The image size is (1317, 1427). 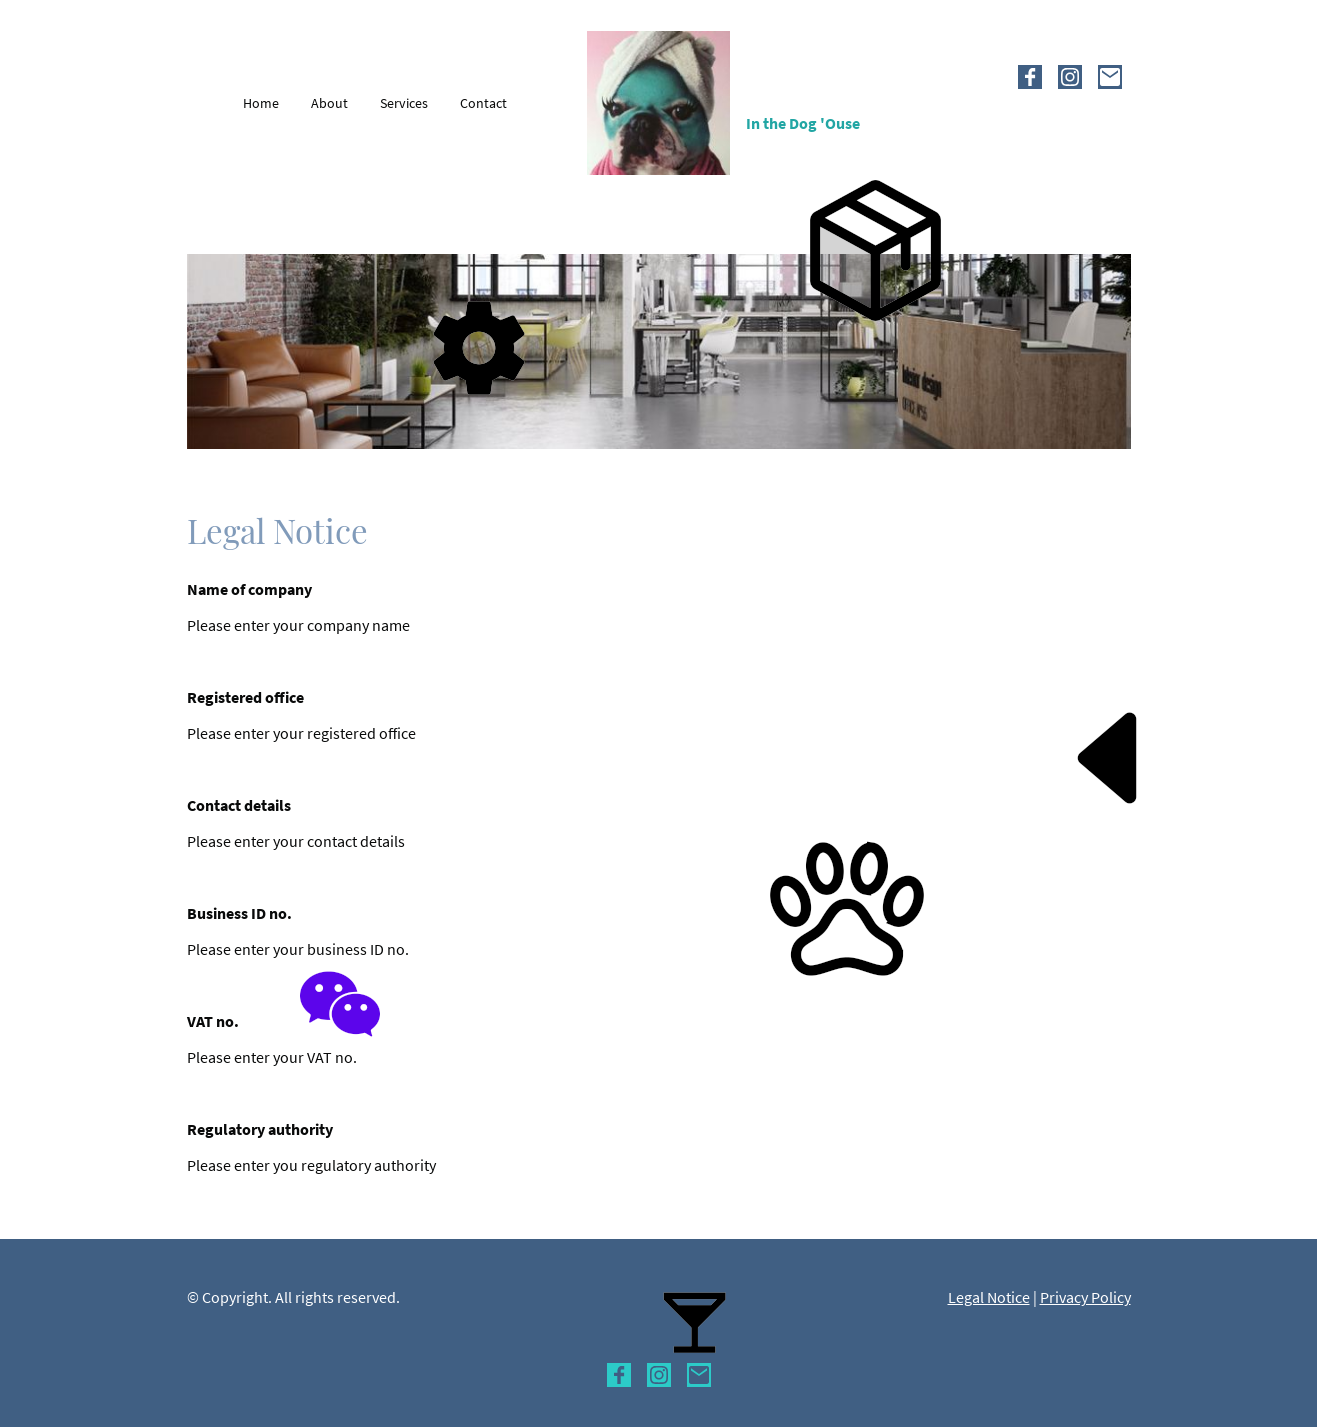 What do you see at coordinates (479, 348) in the screenshot?
I see `open settings menu` at bounding box center [479, 348].